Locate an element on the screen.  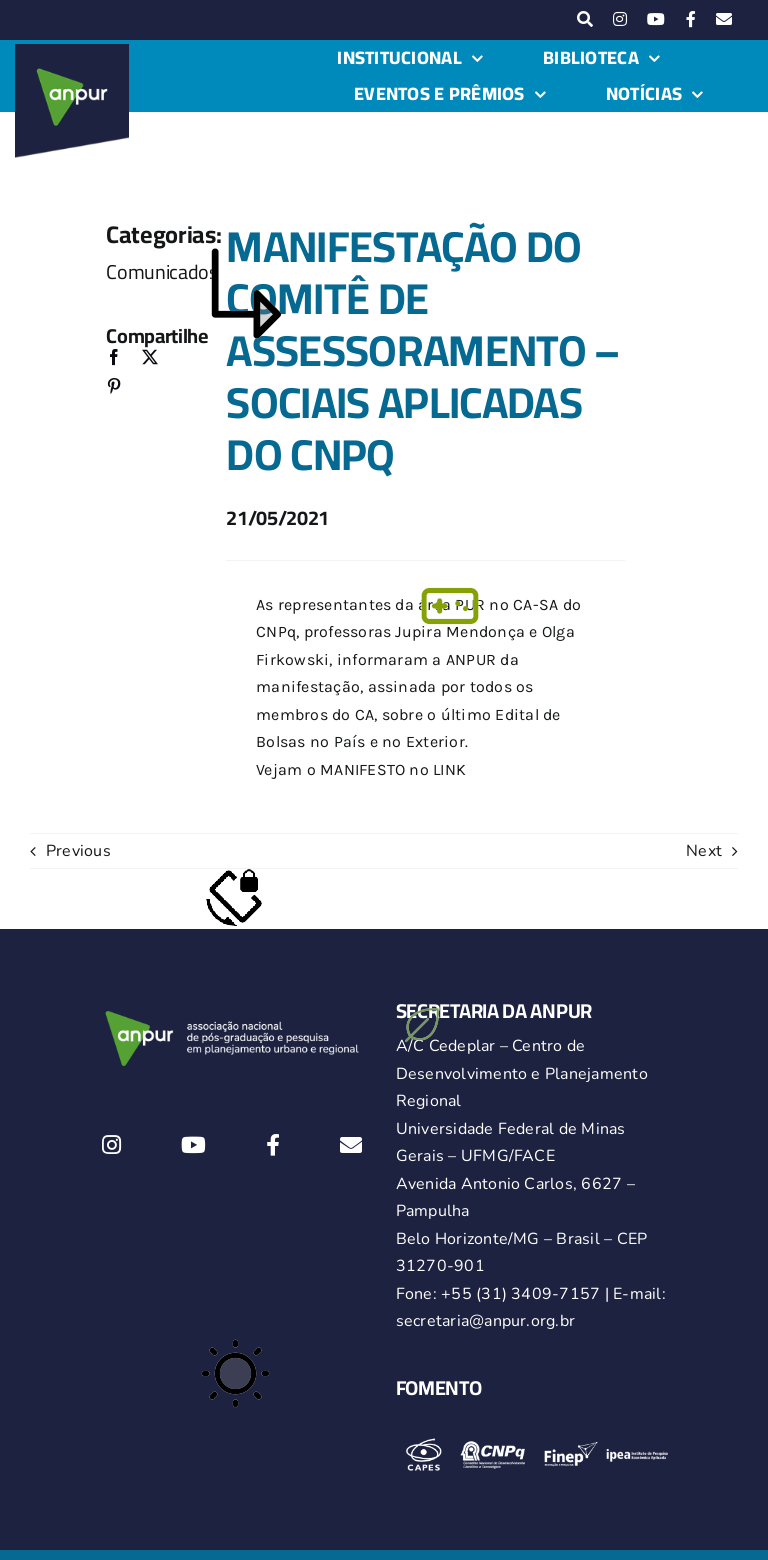
screen rotation is locked is located at coordinates (235, 896).